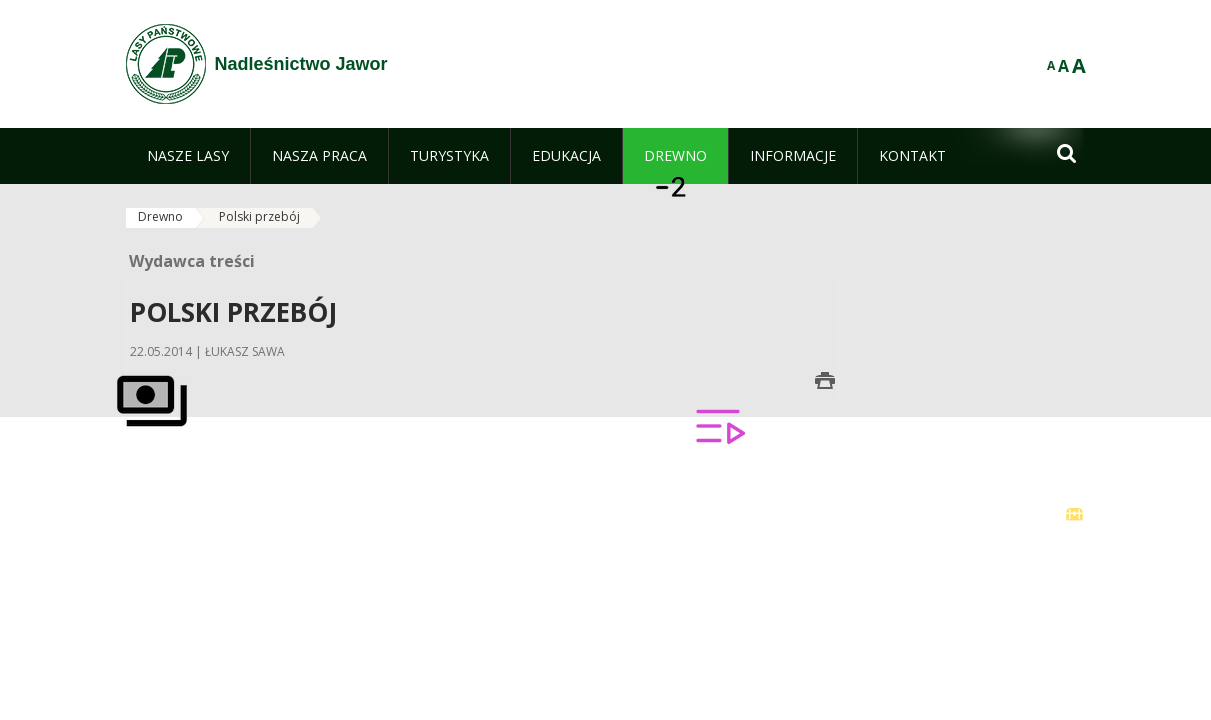 This screenshot has width=1211, height=720. Describe the element at coordinates (152, 401) in the screenshot. I see `access payment methods` at that location.